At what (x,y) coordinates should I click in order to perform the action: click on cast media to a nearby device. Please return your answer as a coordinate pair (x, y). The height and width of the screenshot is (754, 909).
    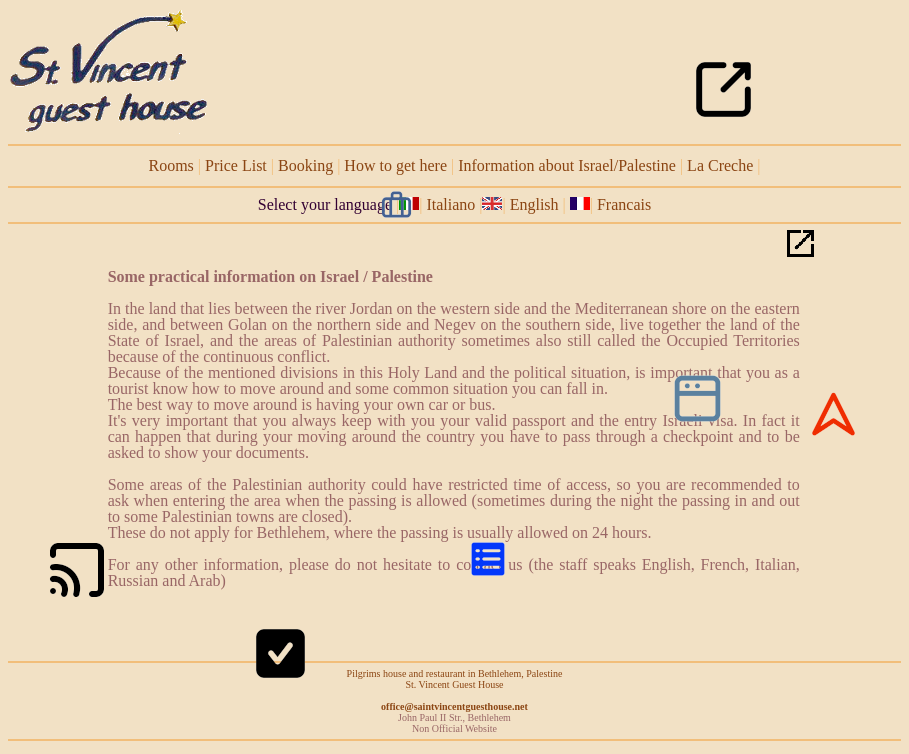
    Looking at the image, I should click on (77, 570).